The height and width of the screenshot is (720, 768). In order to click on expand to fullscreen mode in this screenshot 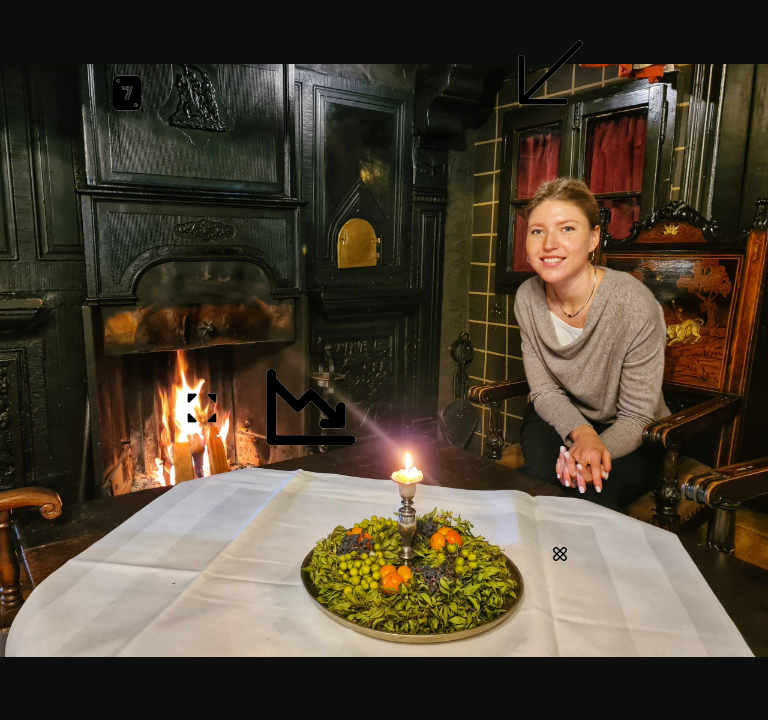, I will do `click(202, 408)`.